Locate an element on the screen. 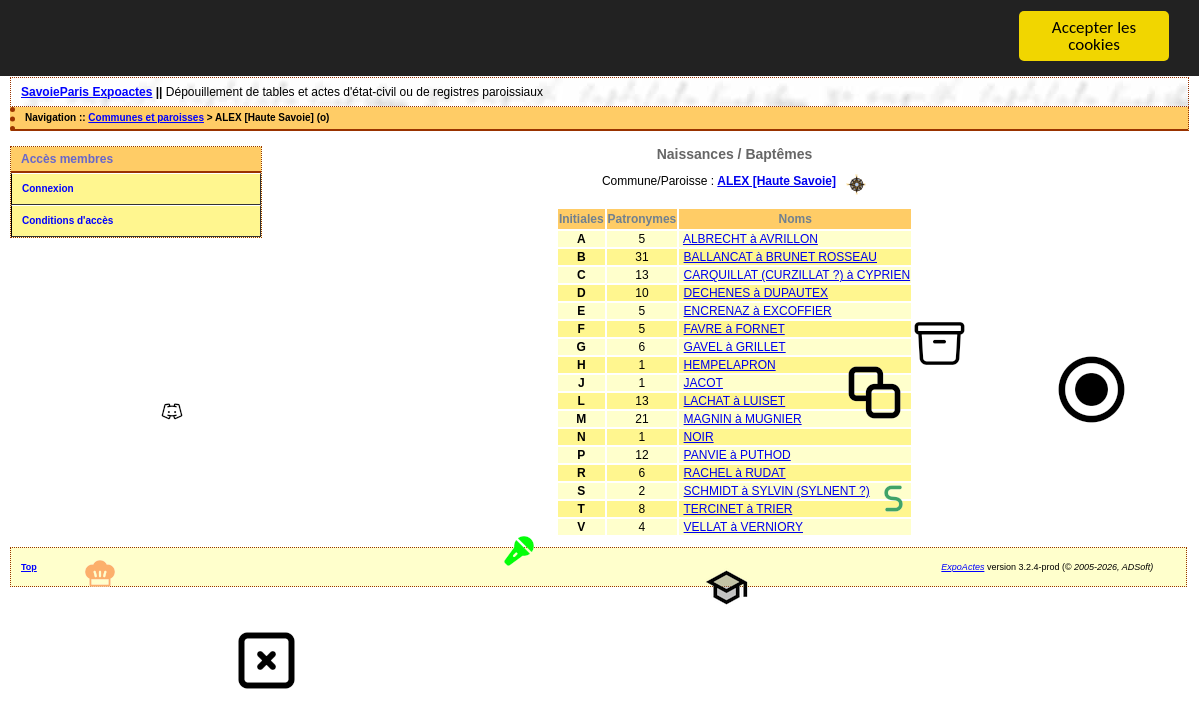 The height and width of the screenshot is (720, 1199). access voice recording or audio input is located at coordinates (518, 551).